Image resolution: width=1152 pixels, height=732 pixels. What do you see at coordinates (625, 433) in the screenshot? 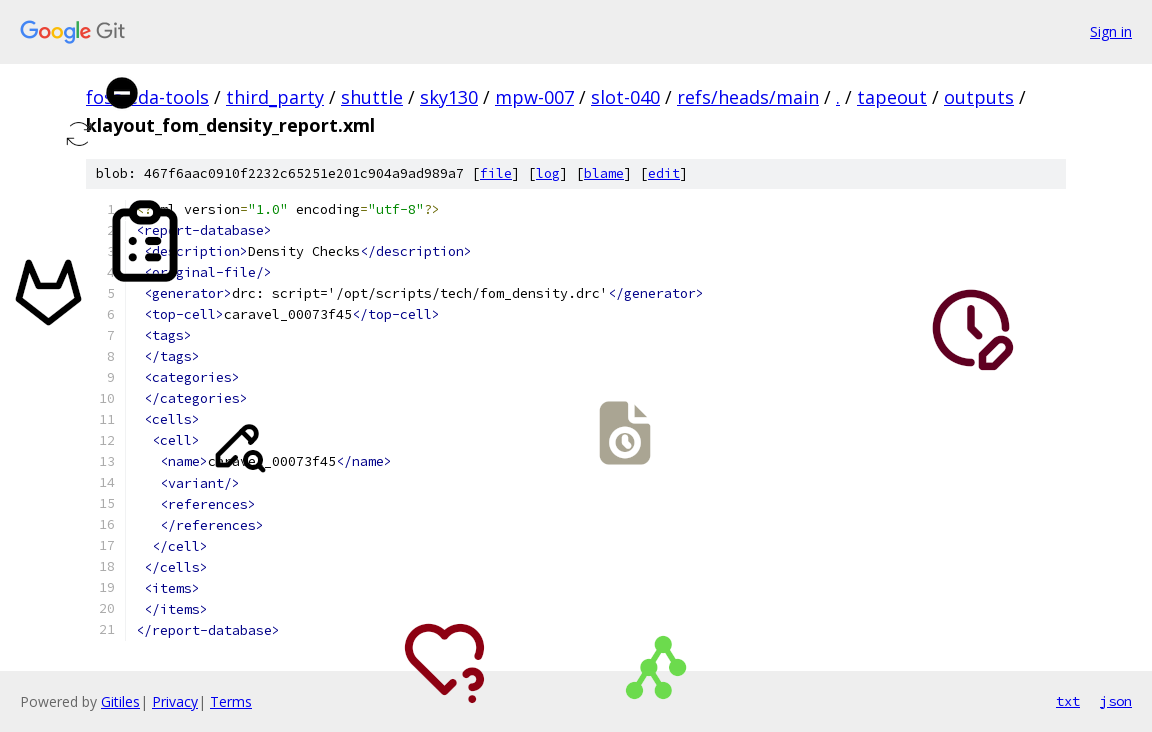
I see `view file history or recent activity` at bounding box center [625, 433].